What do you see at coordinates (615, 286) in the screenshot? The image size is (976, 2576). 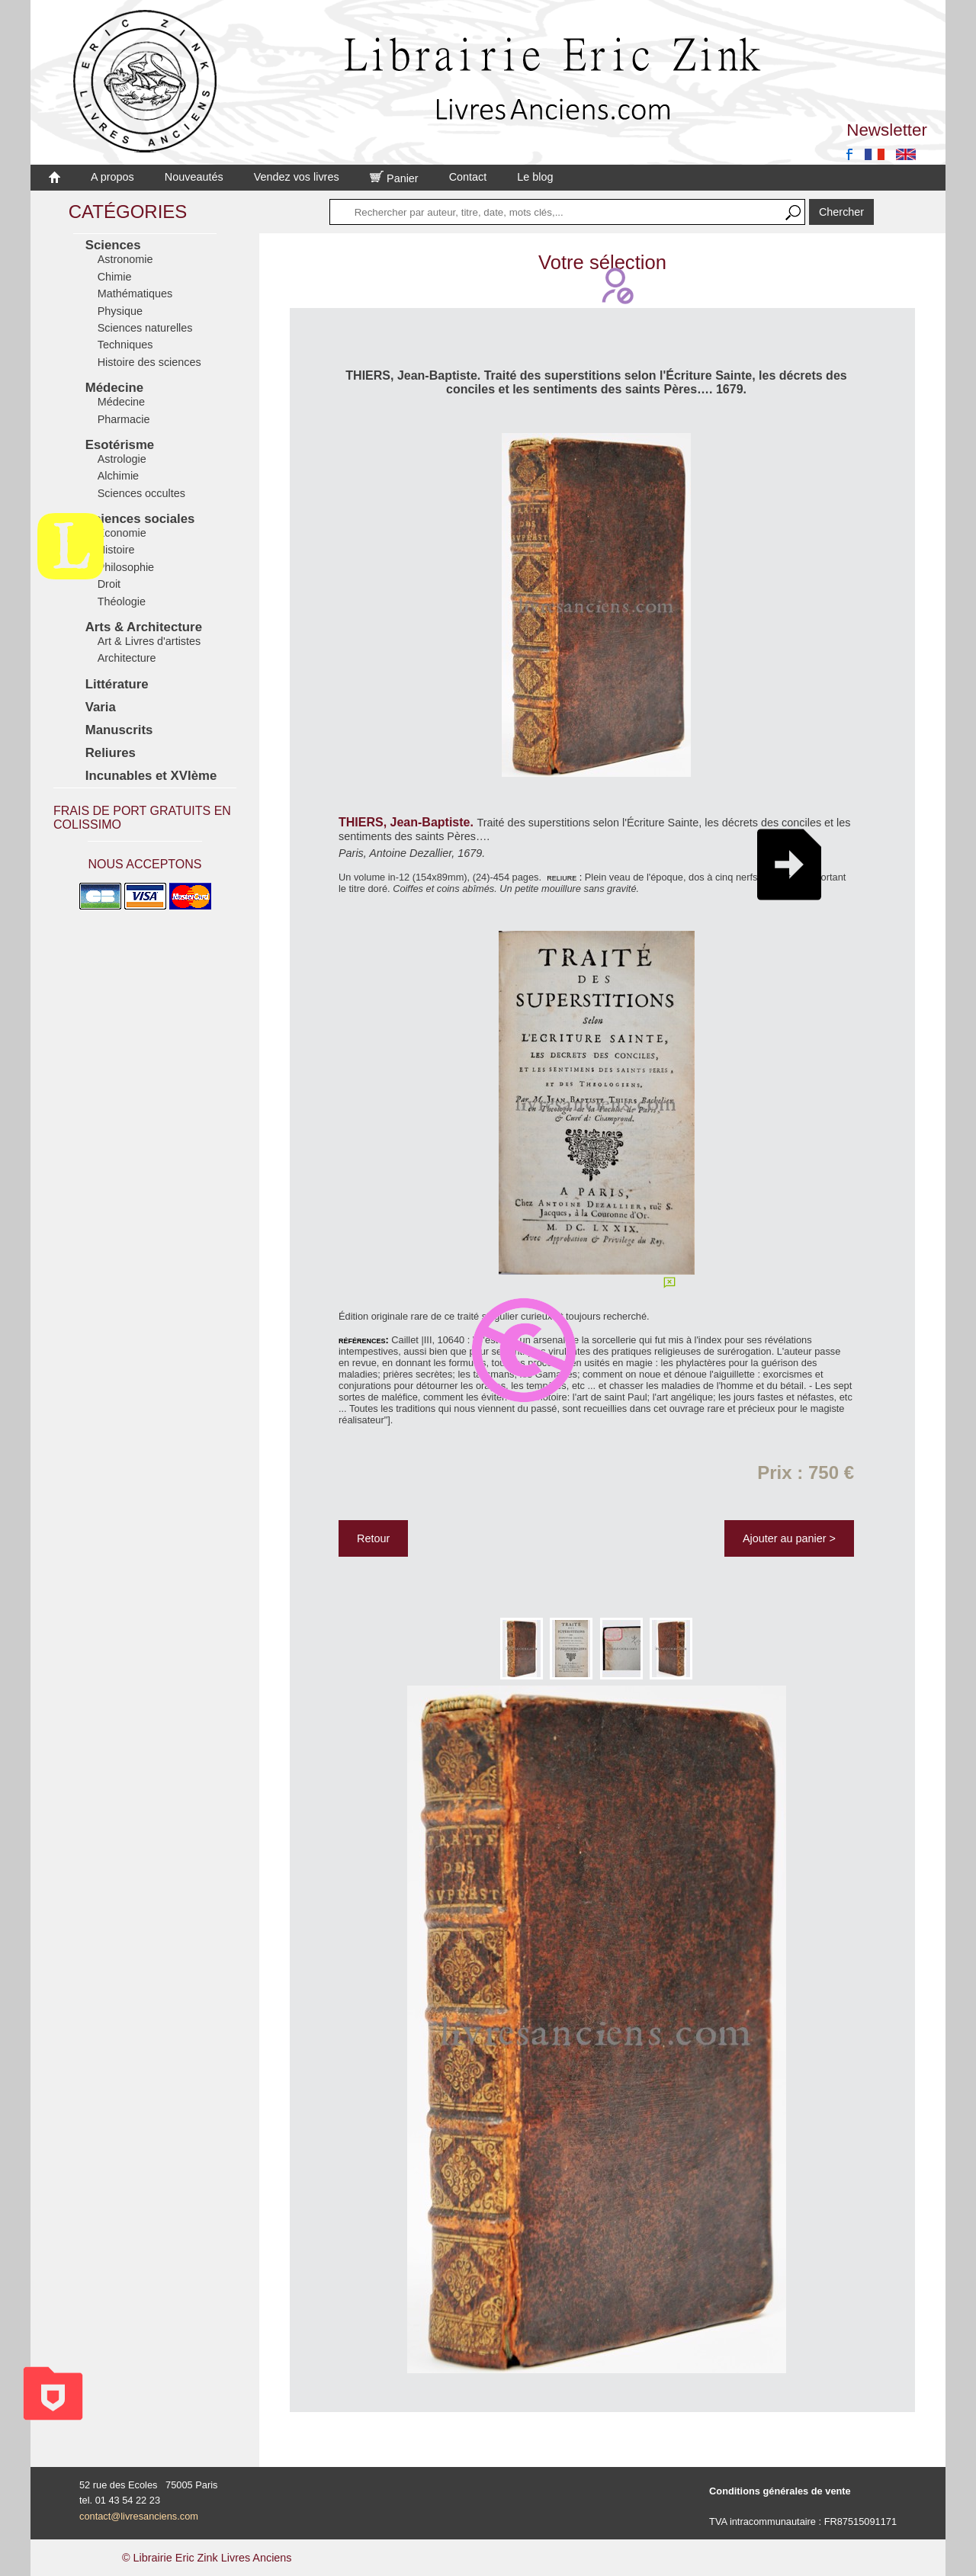 I see `block or ban a user` at bounding box center [615, 286].